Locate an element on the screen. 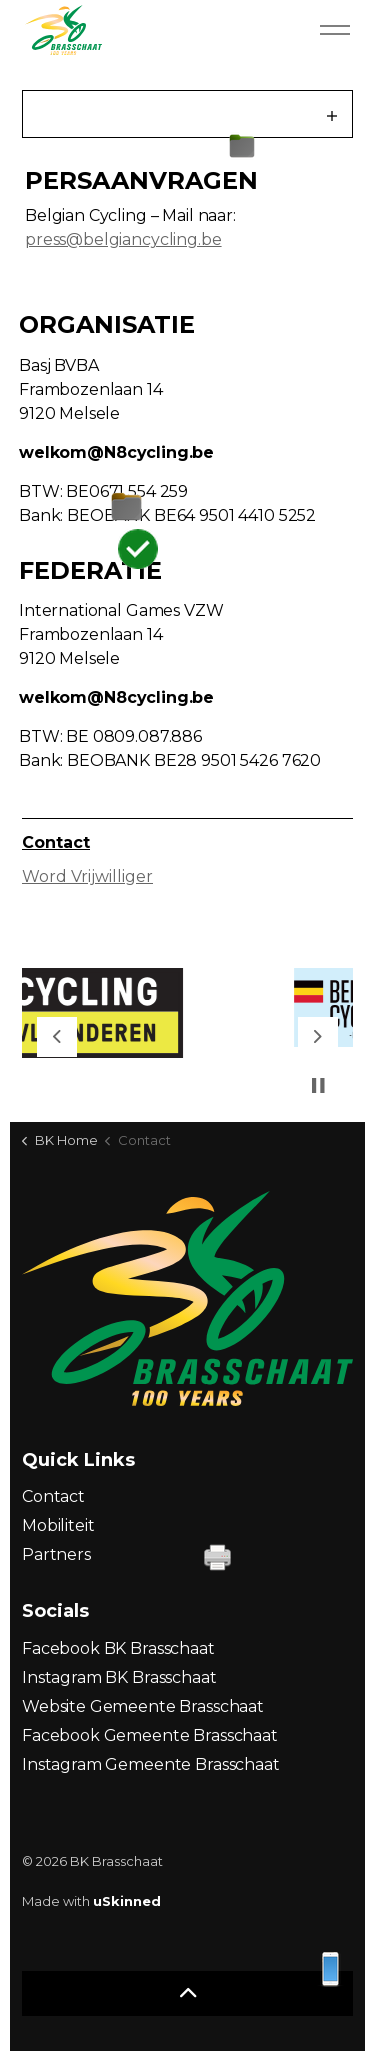 The width and height of the screenshot is (375, 2051). print the current file or document is located at coordinates (217, 1557).